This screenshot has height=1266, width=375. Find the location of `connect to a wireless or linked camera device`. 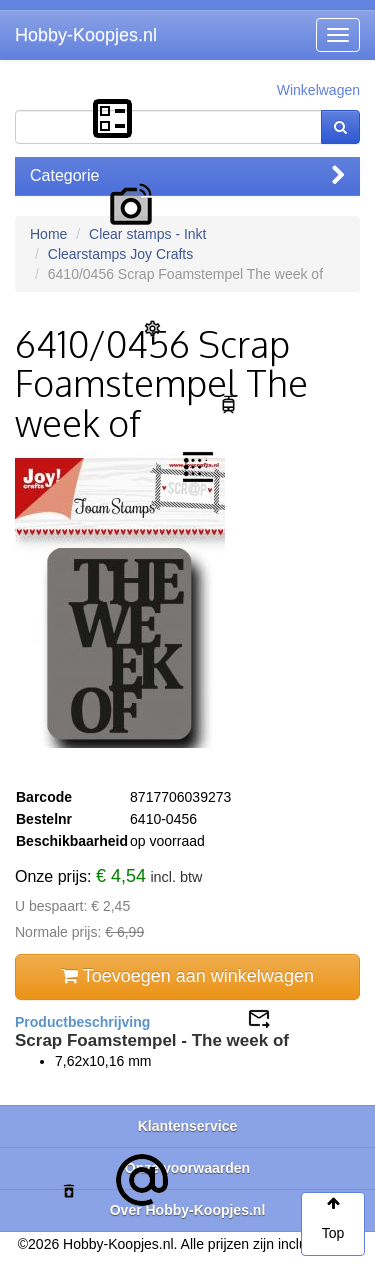

connect to a wireless or linked camera device is located at coordinates (131, 204).